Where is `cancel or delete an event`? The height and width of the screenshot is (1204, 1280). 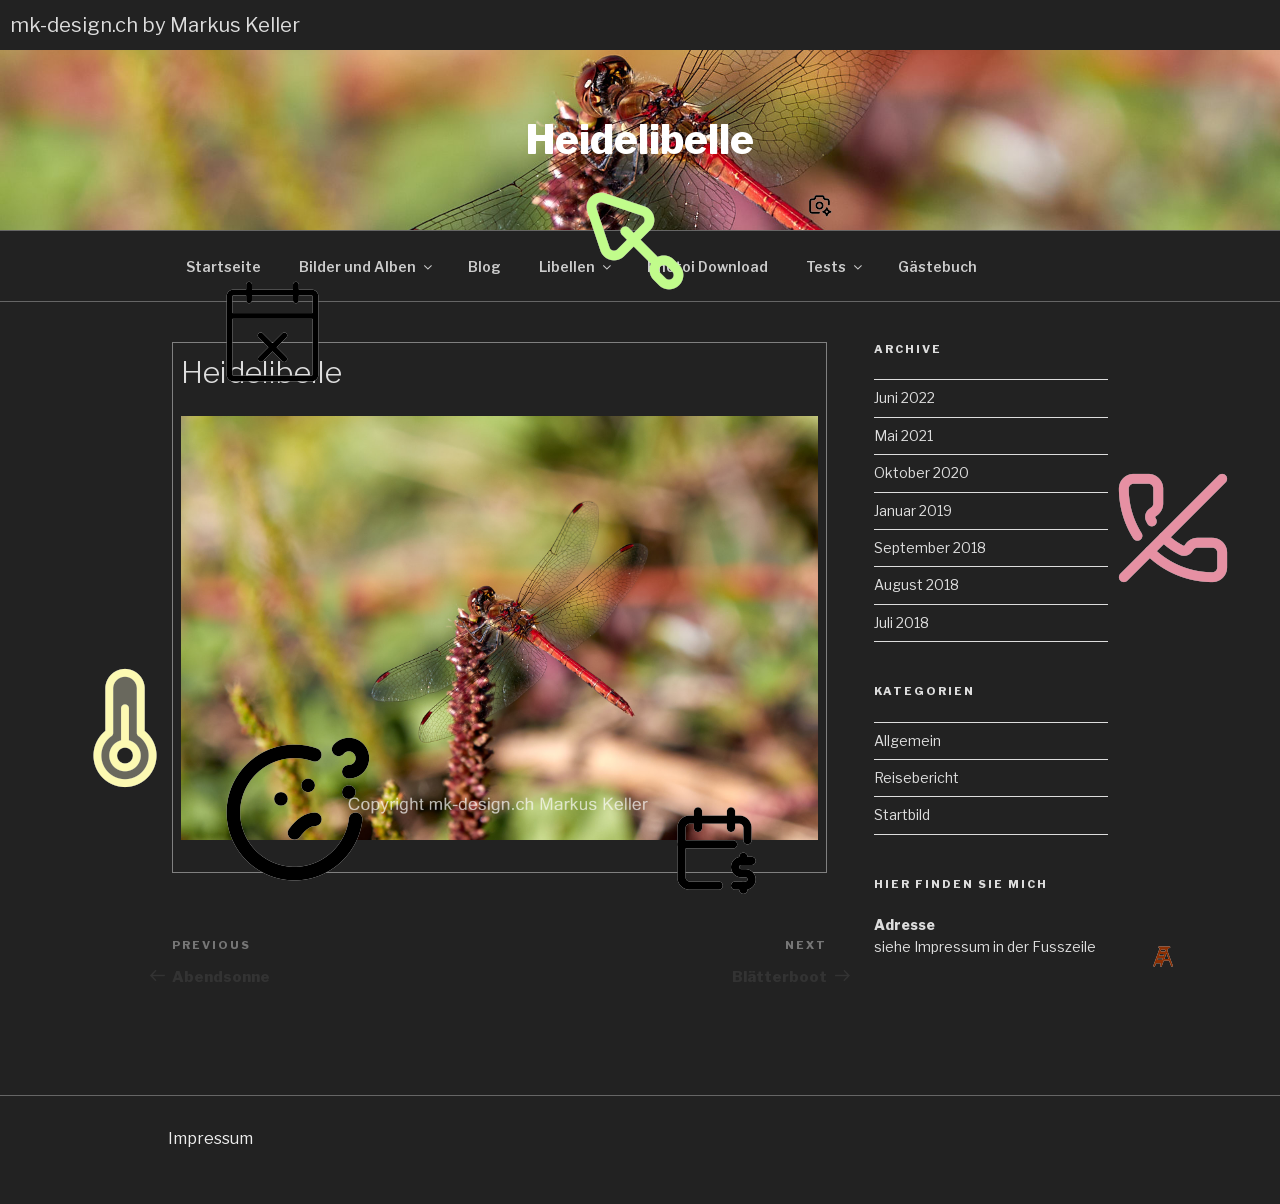 cancel or delete an event is located at coordinates (272, 335).